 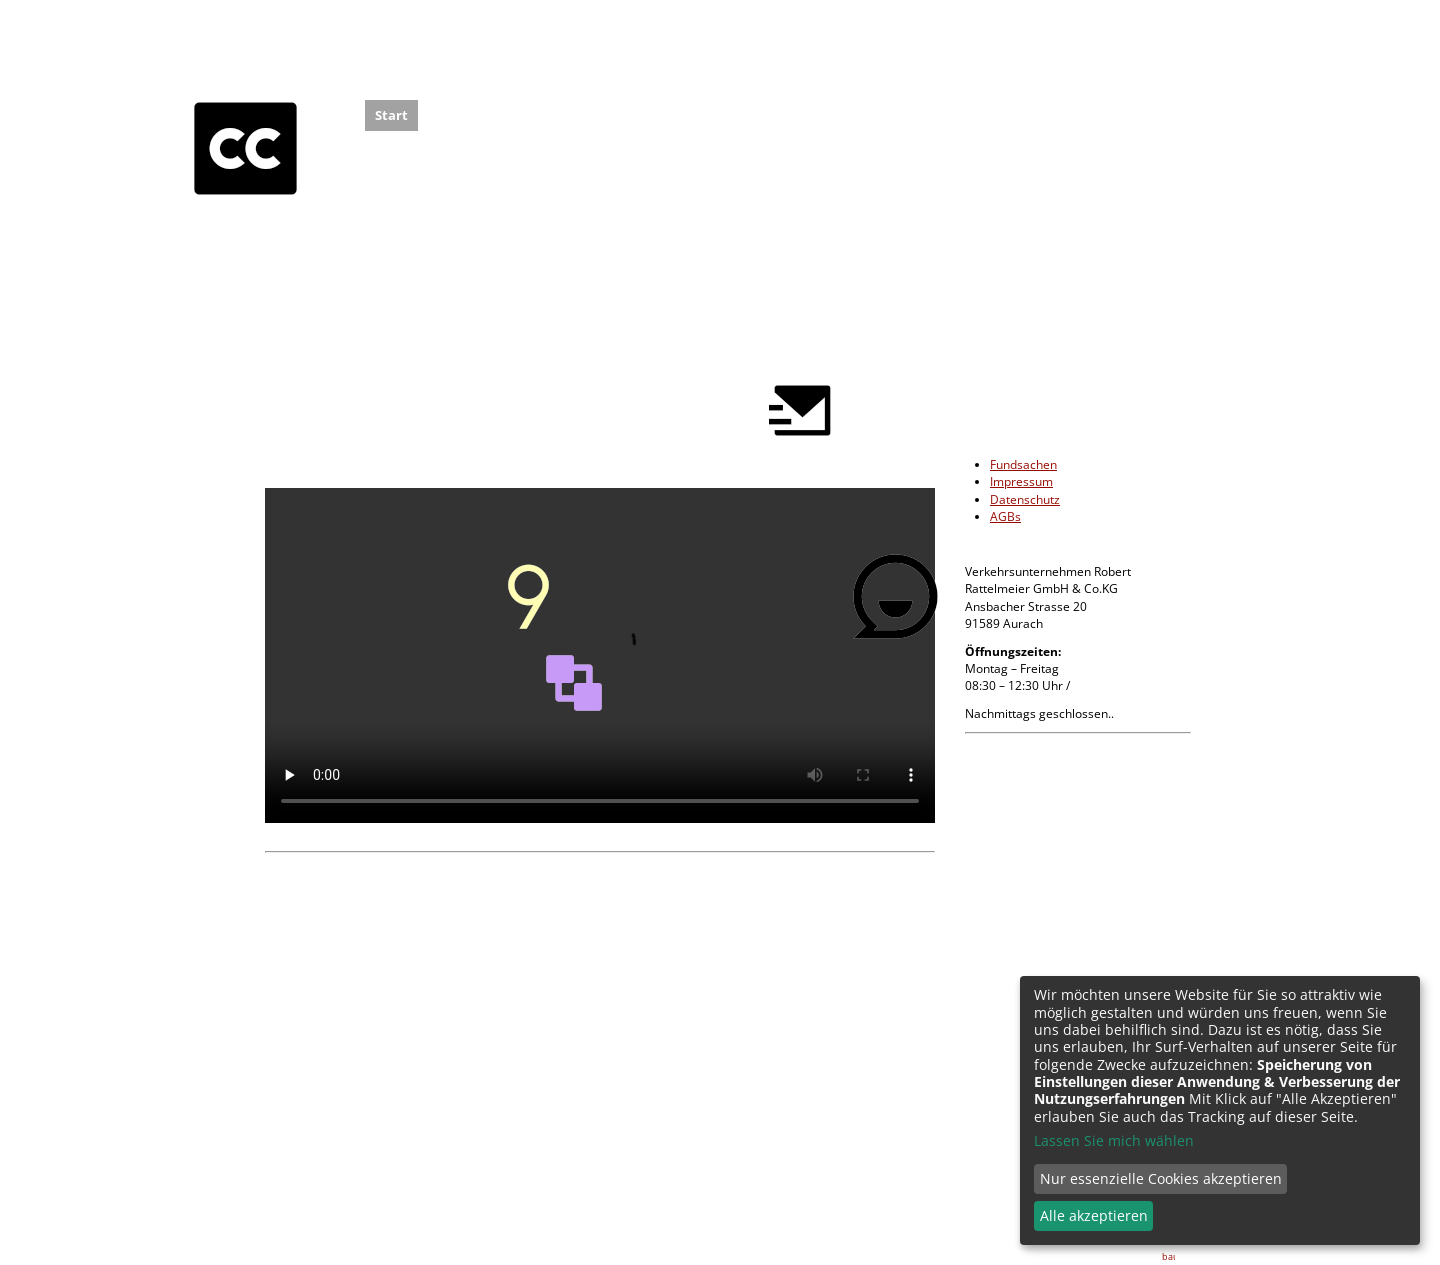 What do you see at coordinates (528, 597) in the screenshot?
I see `select number 9 from a list or keypad` at bounding box center [528, 597].